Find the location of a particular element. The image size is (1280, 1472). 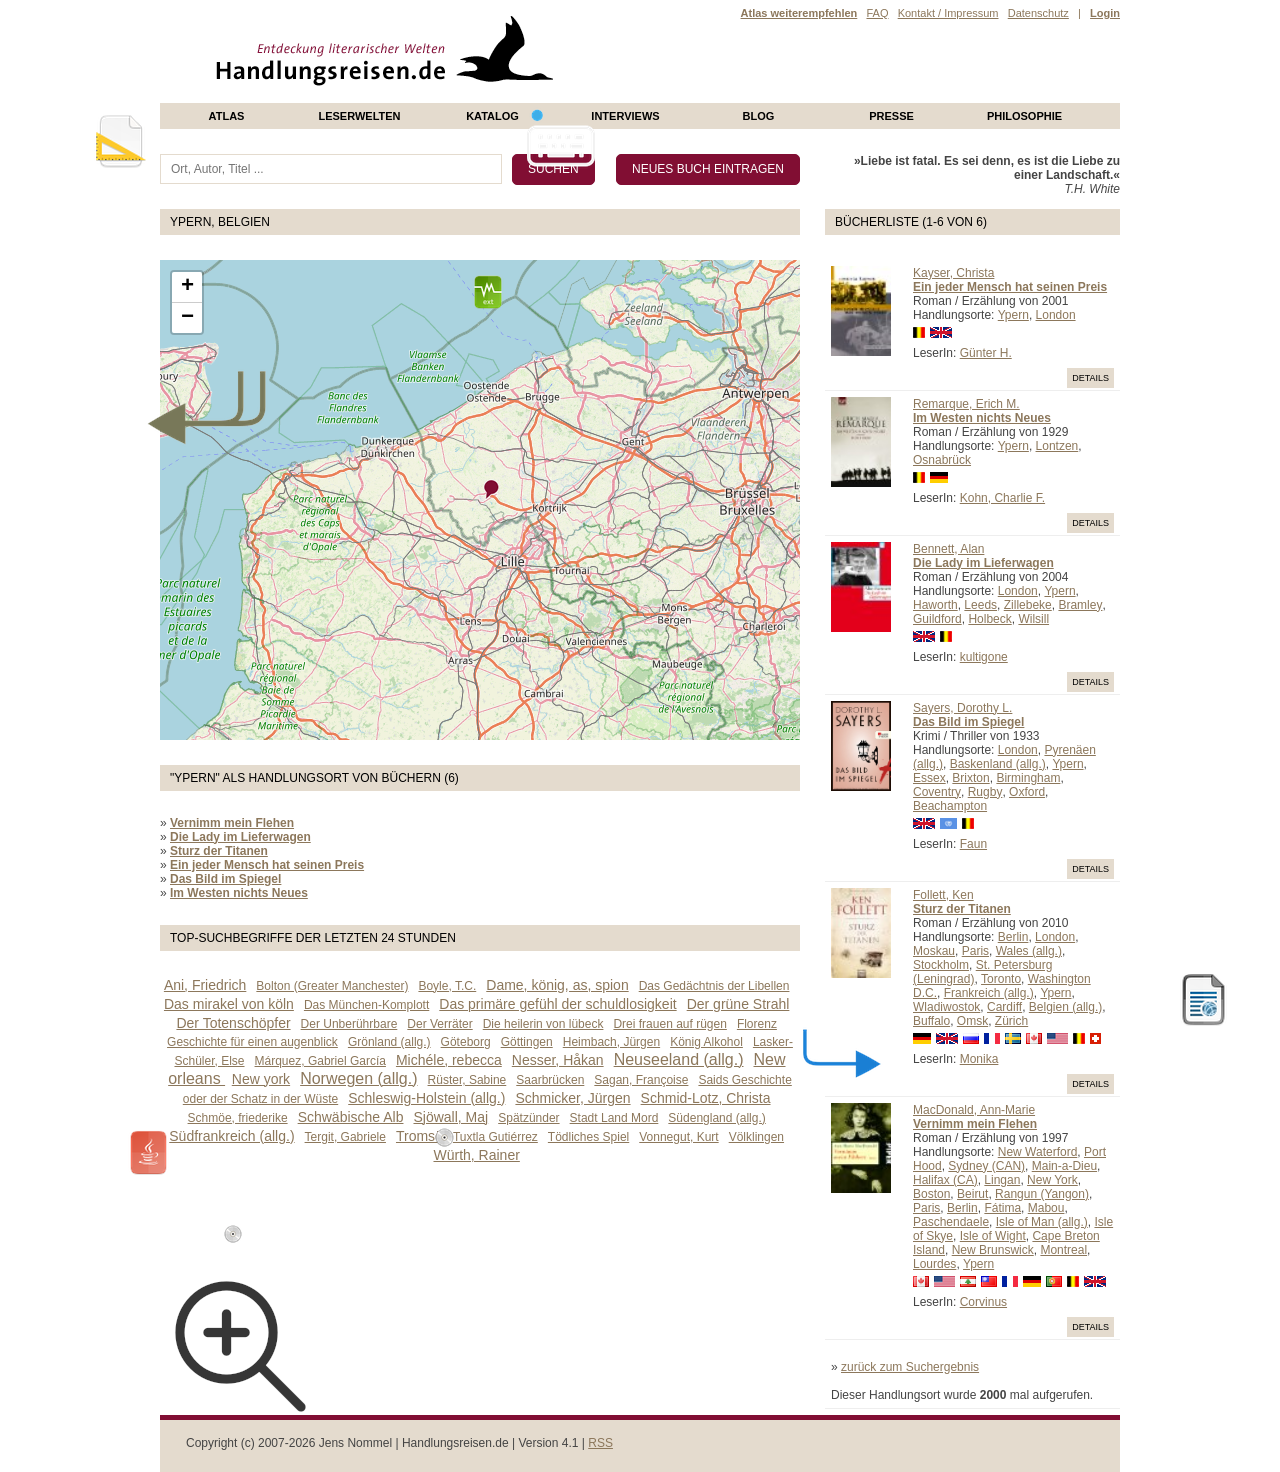

forward this email to another recipient is located at coordinates (843, 1053).